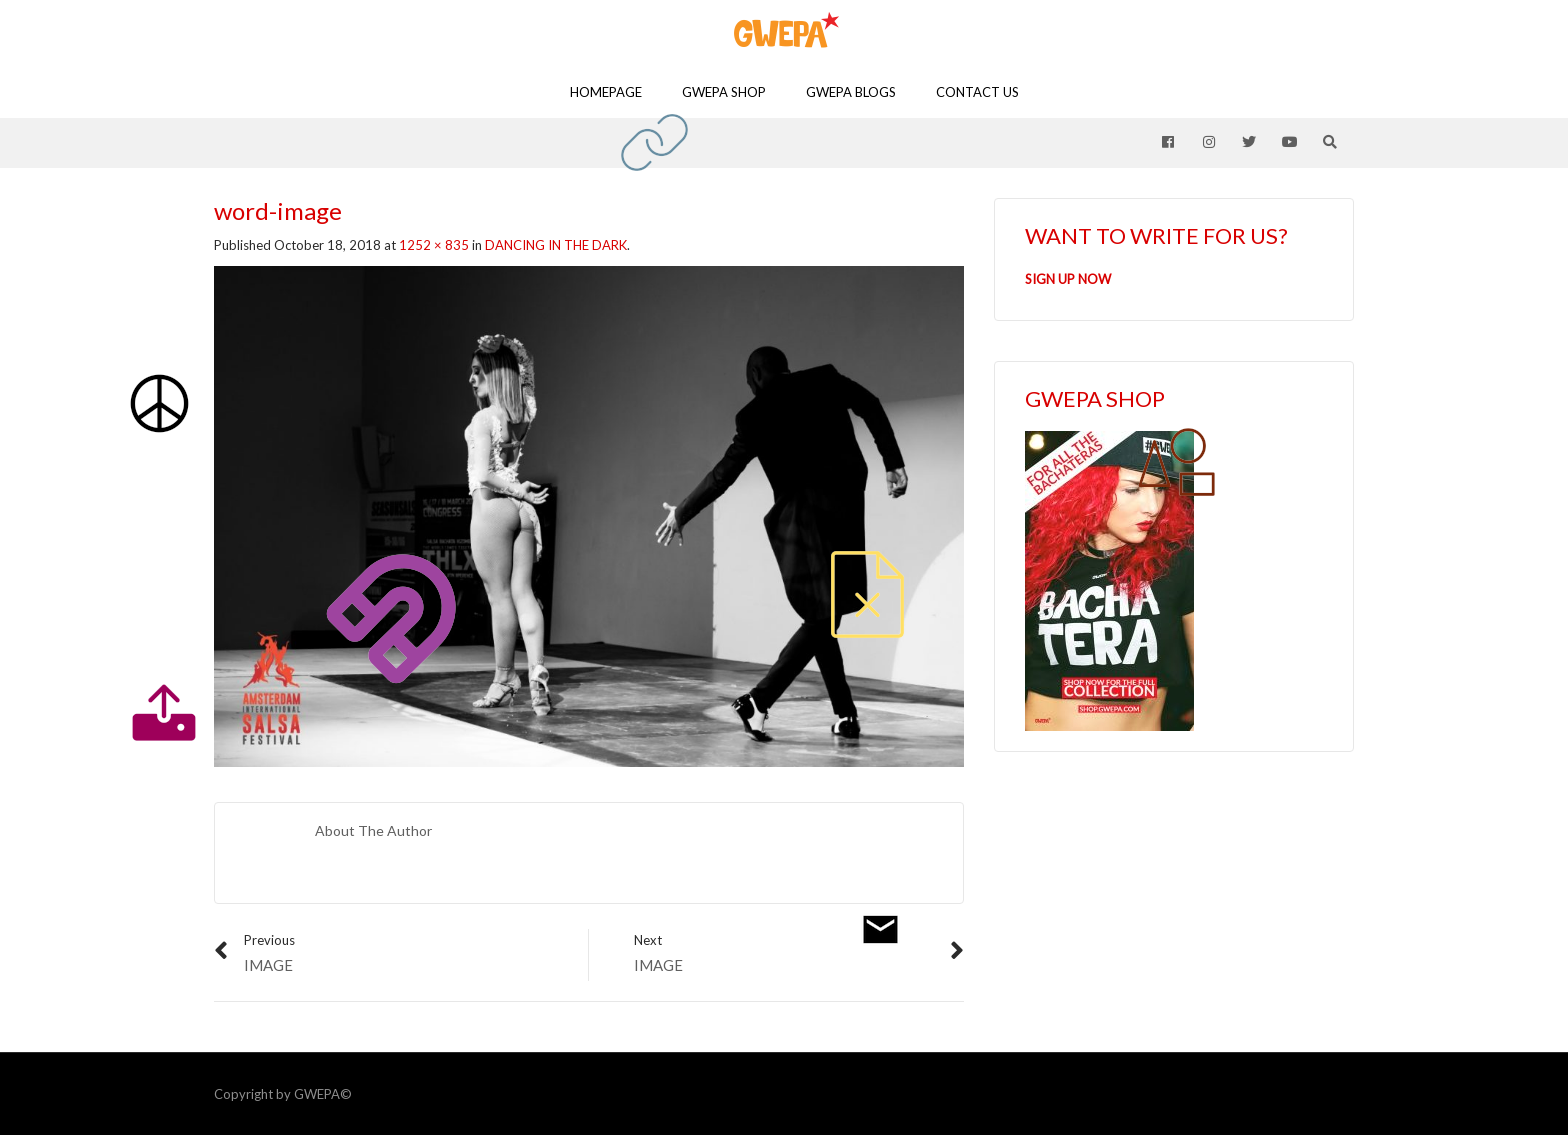 The width and height of the screenshot is (1568, 1135). I want to click on access shape tools or drawing options, so click(1178, 465).